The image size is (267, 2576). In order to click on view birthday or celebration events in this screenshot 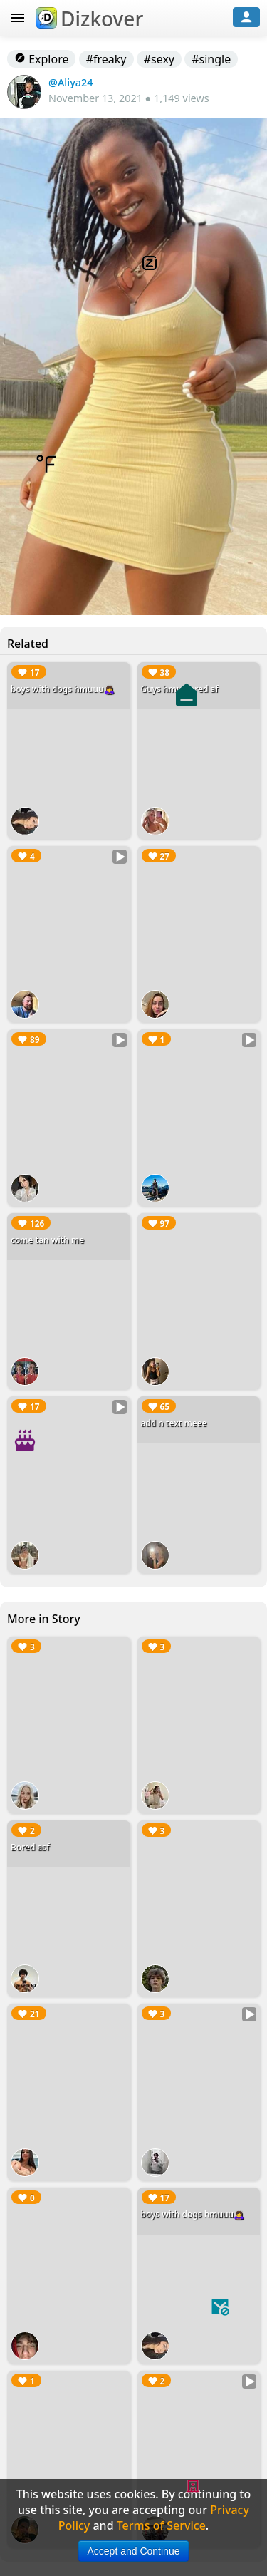, I will do `click(25, 1441)`.